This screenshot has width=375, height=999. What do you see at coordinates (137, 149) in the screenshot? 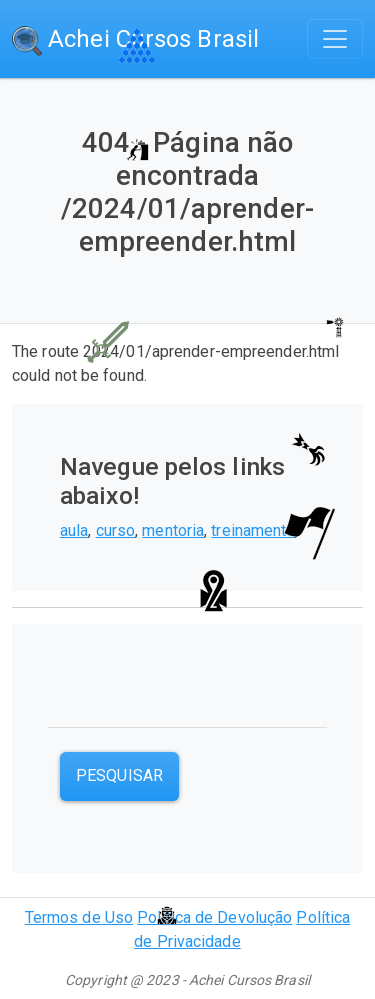
I see `push to activate or move an object` at bounding box center [137, 149].